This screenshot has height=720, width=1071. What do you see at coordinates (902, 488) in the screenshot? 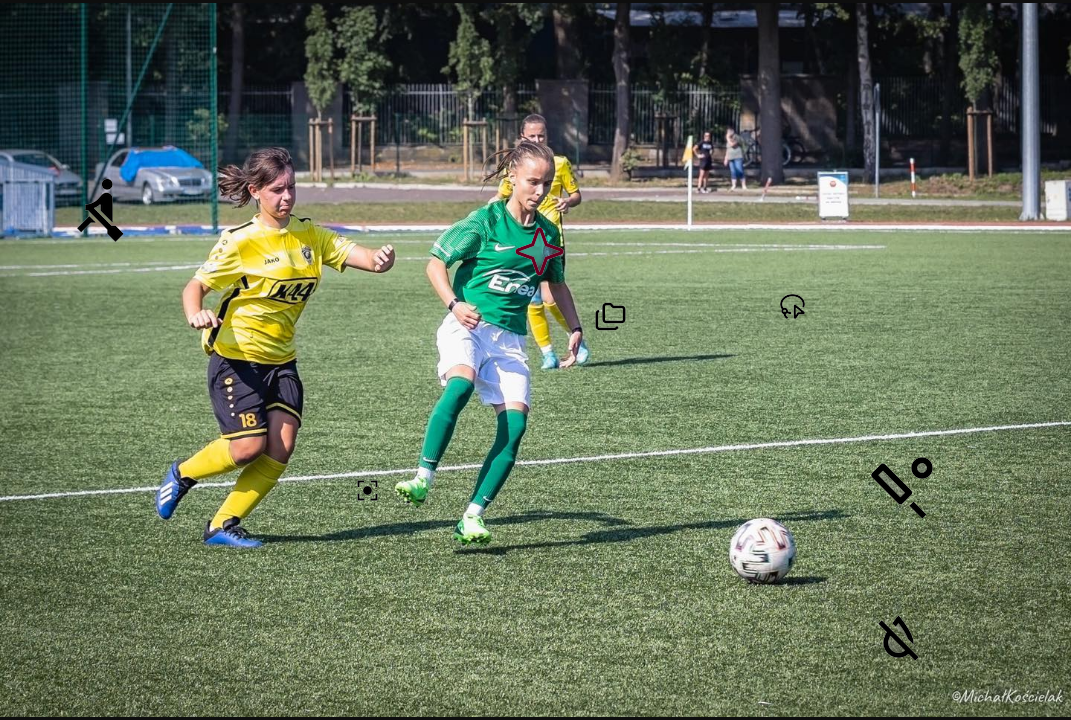
I see `access cricket sports content` at bounding box center [902, 488].